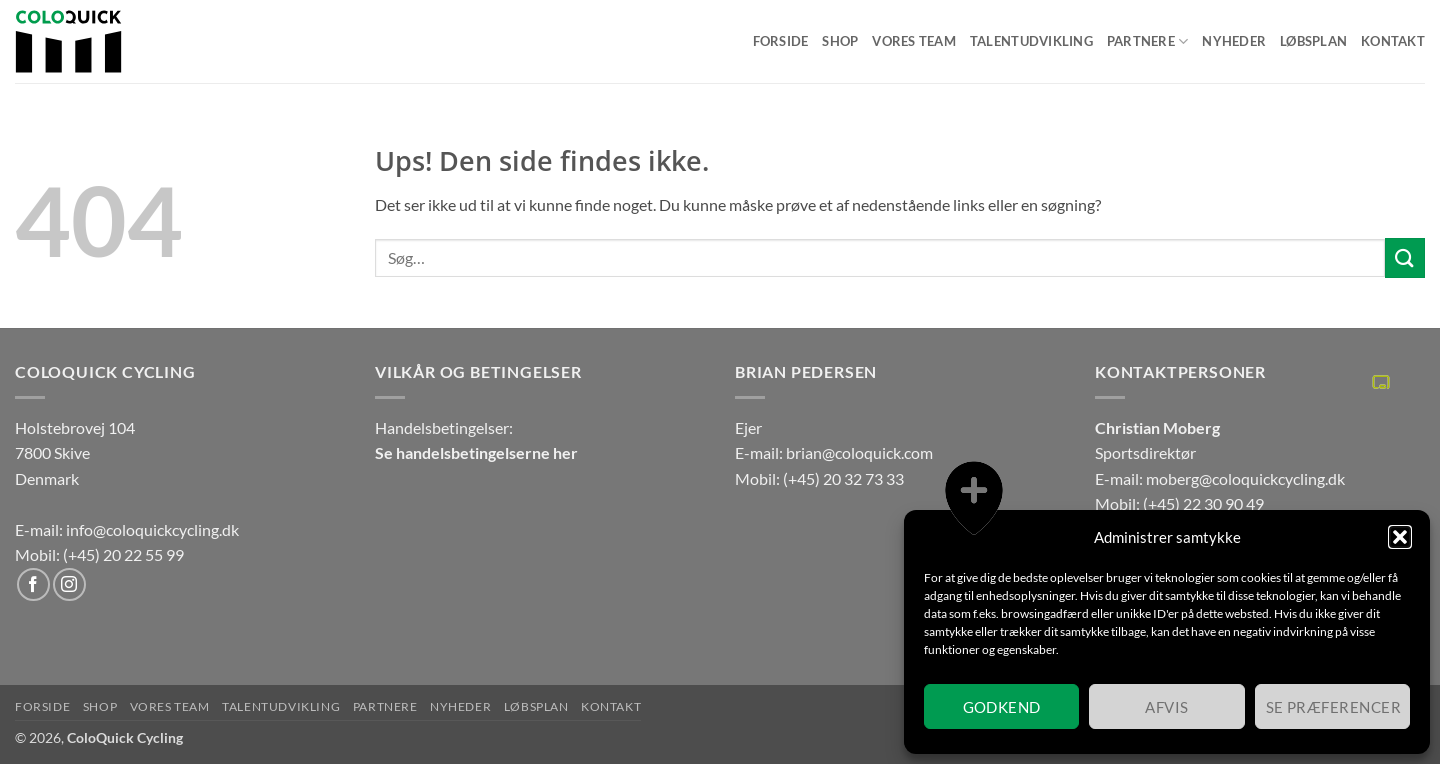 The height and width of the screenshot is (764, 1440). I want to click on open whiteboard or presentation mode, so click(1381, 382).